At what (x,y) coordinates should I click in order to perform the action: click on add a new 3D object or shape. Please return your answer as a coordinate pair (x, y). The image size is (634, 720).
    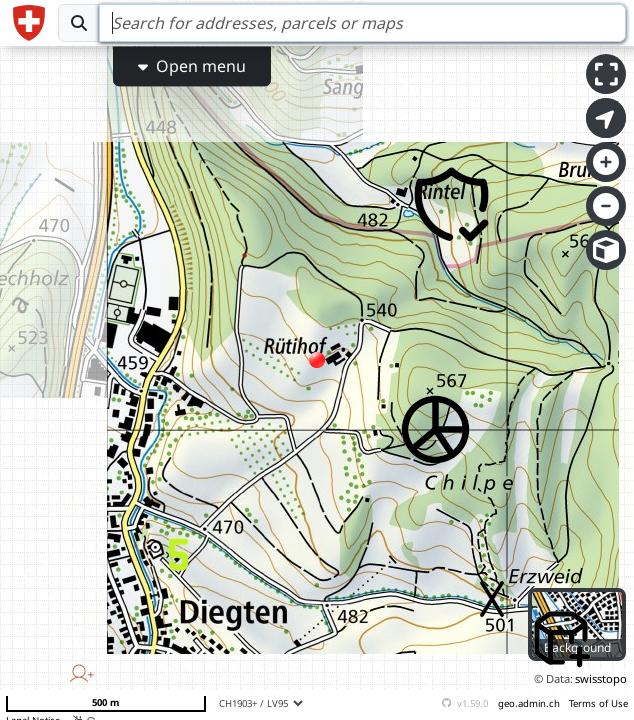
    Looking at the image, I should click on (561, 638).